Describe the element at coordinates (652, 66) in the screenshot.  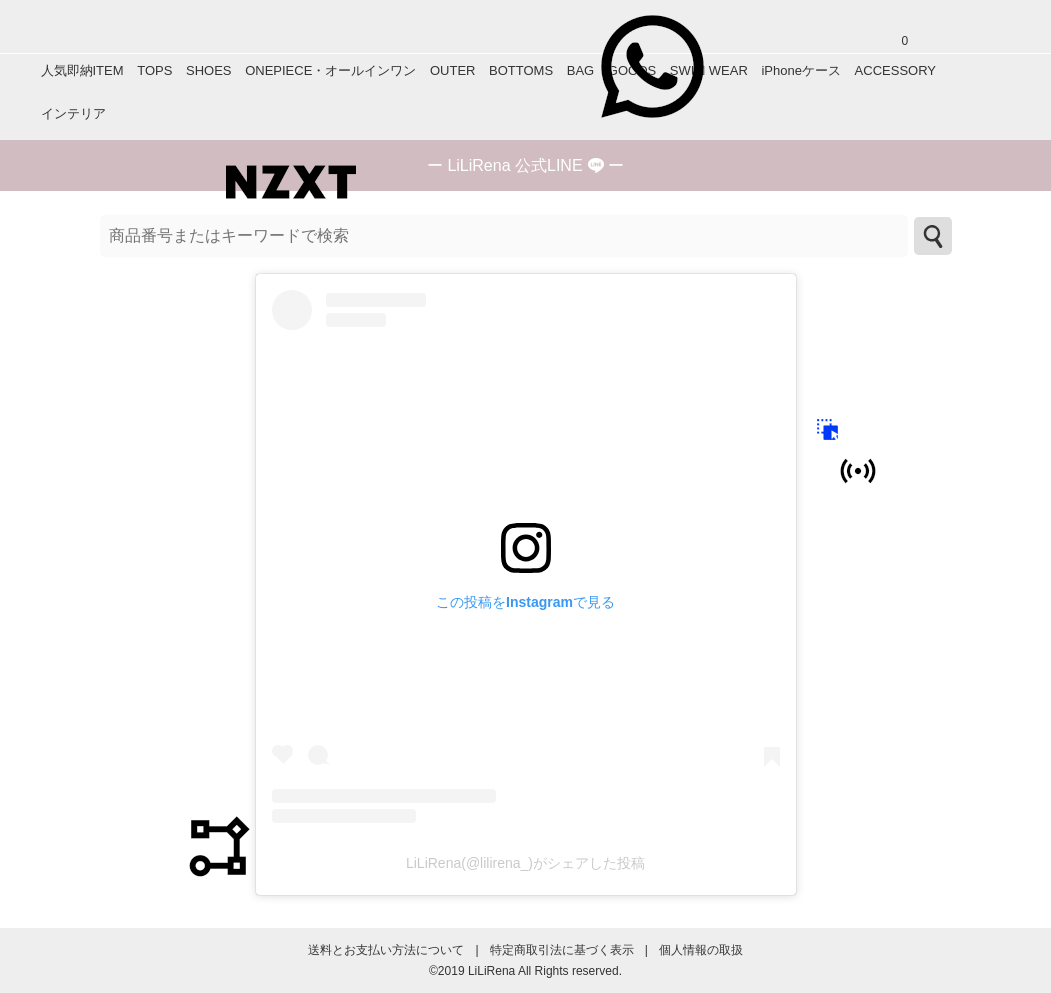
I see `open WhatsApp messaging app` at that location.